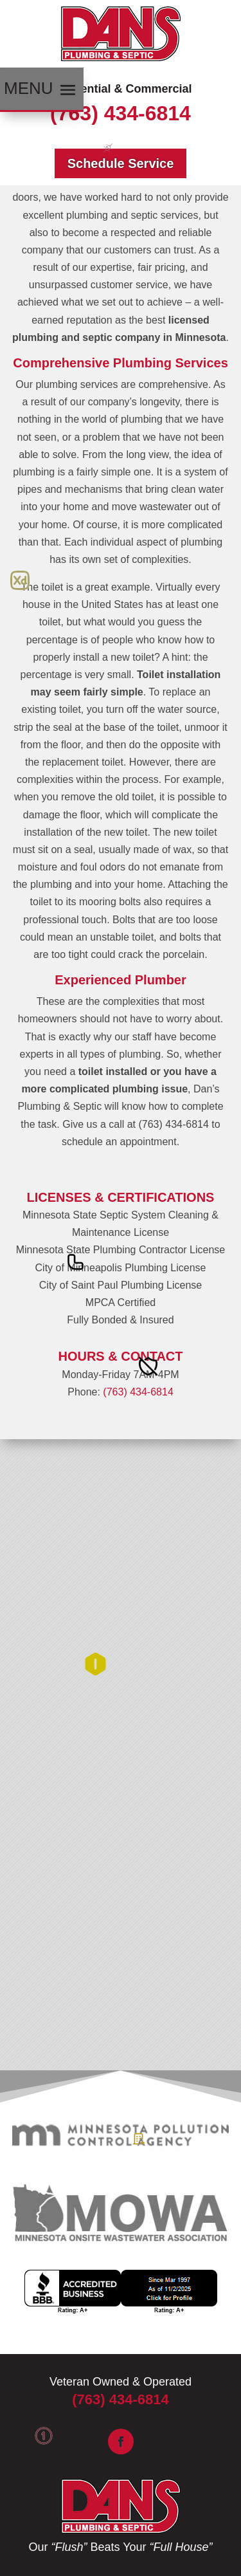 This screenshot has height=2576, width=241. I want to click on indicates the first step in a process or tutorial, so click(44, 2436).